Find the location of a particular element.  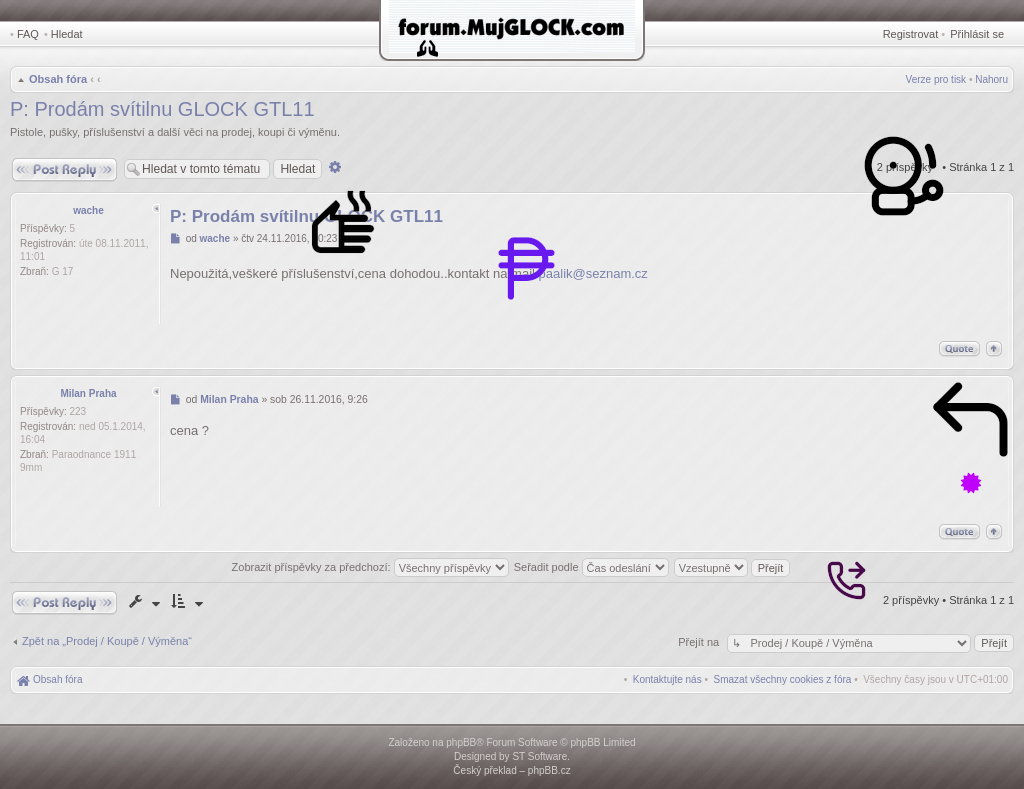

go back to the previous screen is located at coordinates (970, 419).